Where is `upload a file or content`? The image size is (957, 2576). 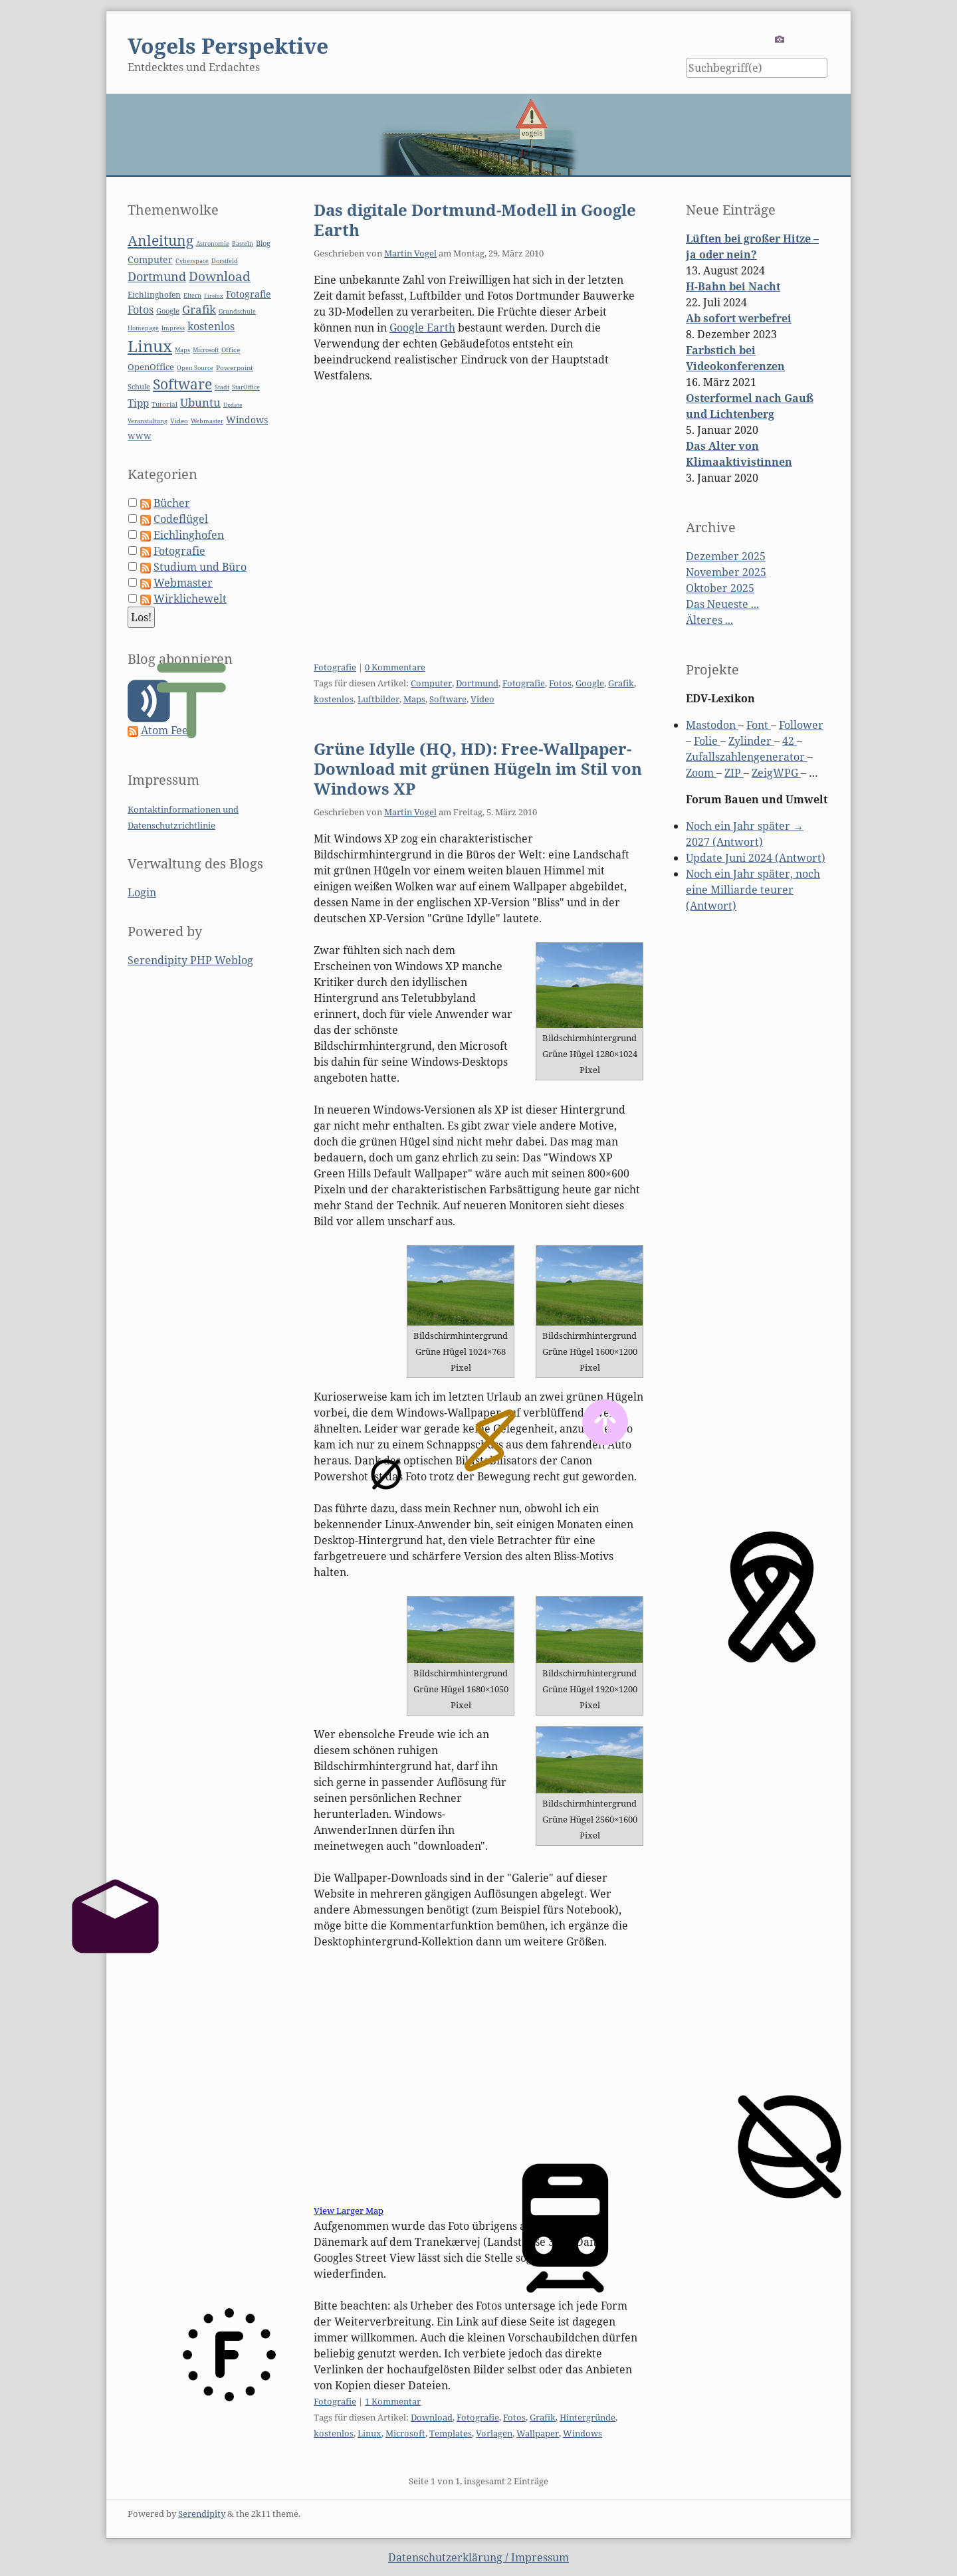
upload a file or content is located at coordinates (605, 1422).